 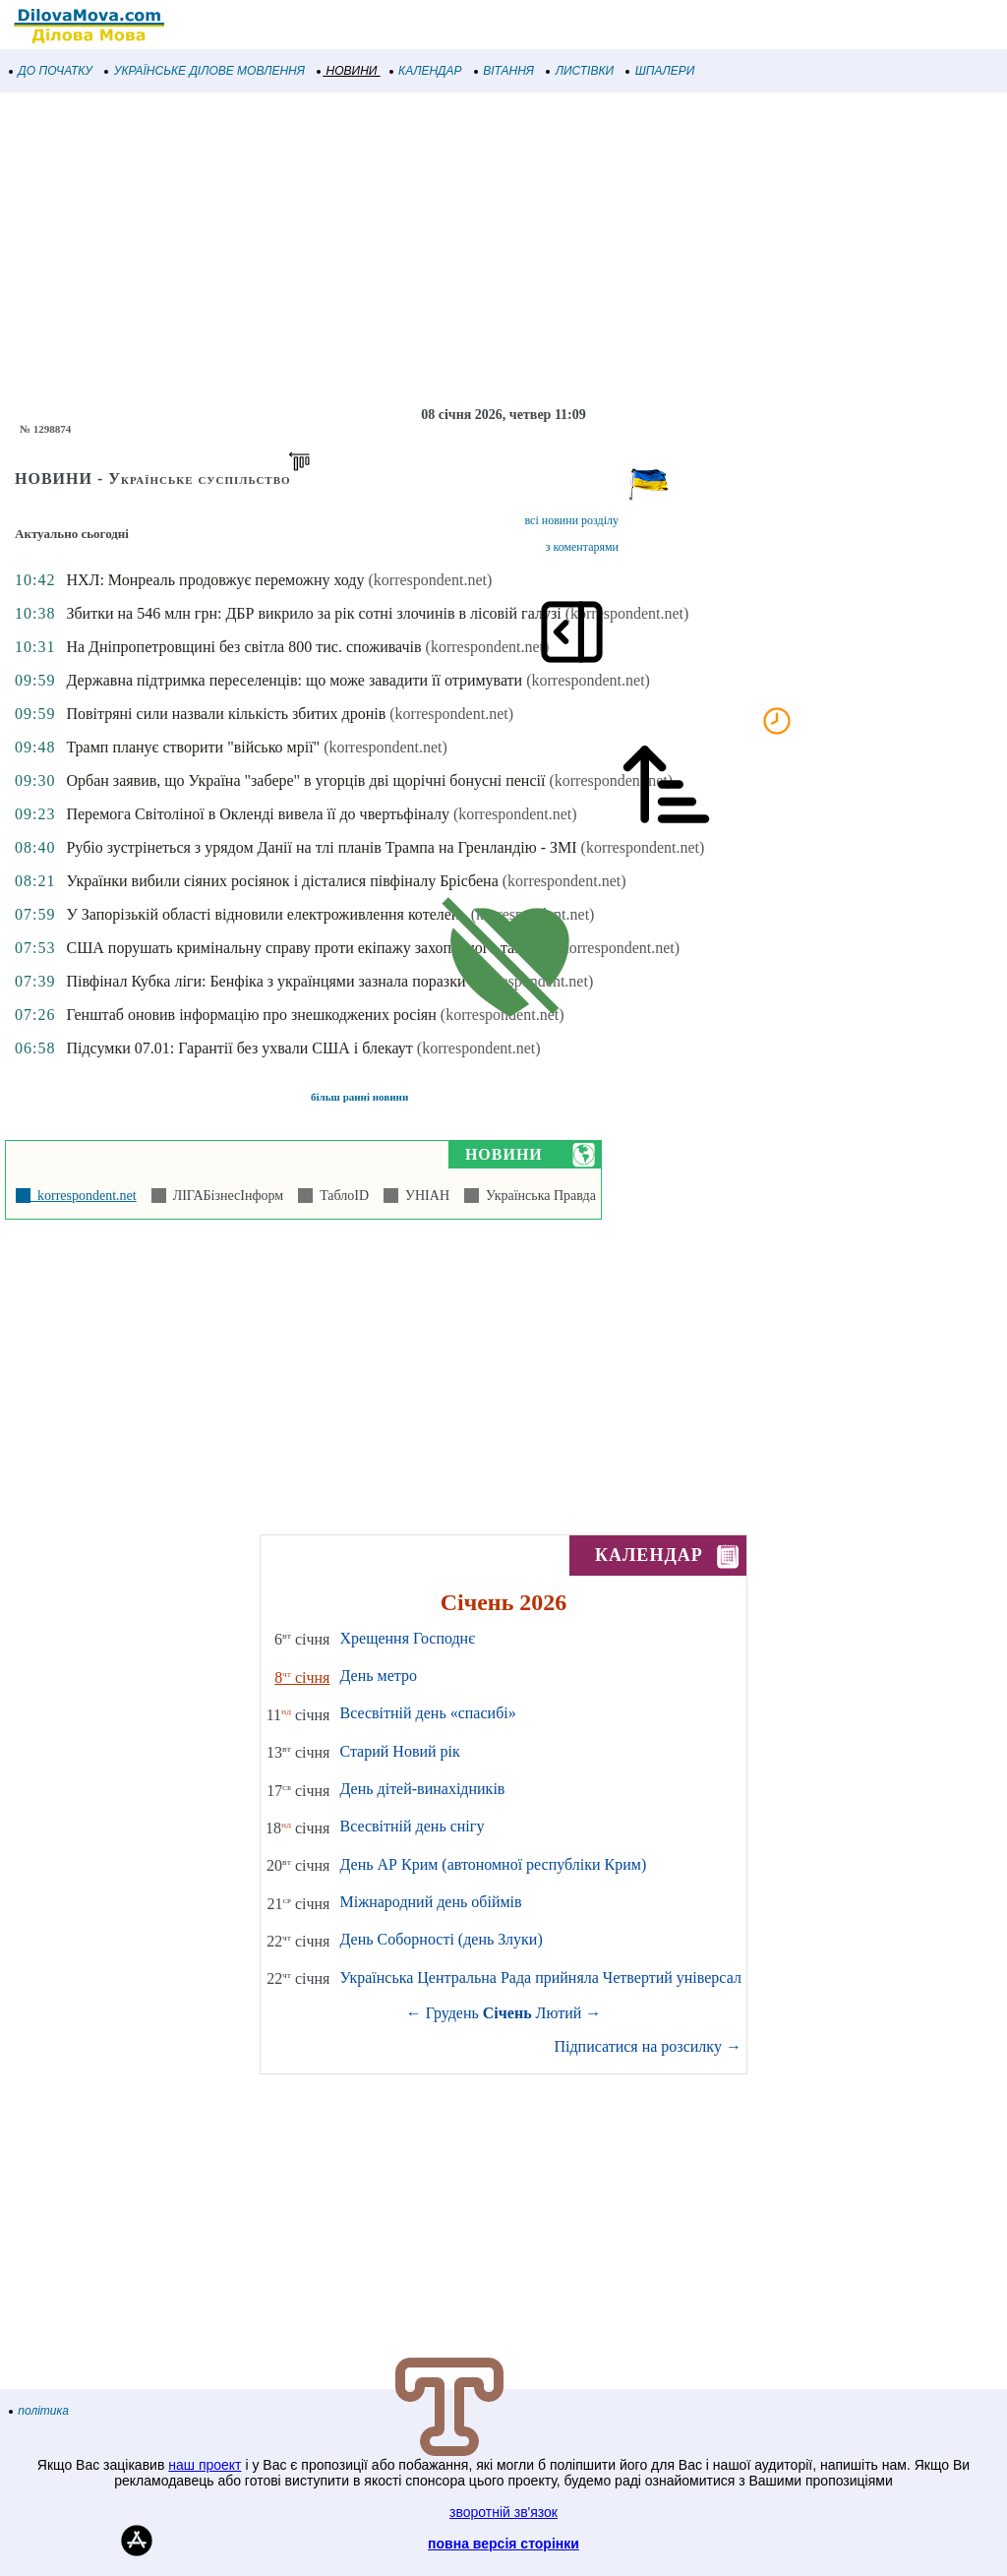 What do you see at coordinates (666, 784) in the screenshot?
I see `sort items in ascending order` at bounding box center [666, 784].